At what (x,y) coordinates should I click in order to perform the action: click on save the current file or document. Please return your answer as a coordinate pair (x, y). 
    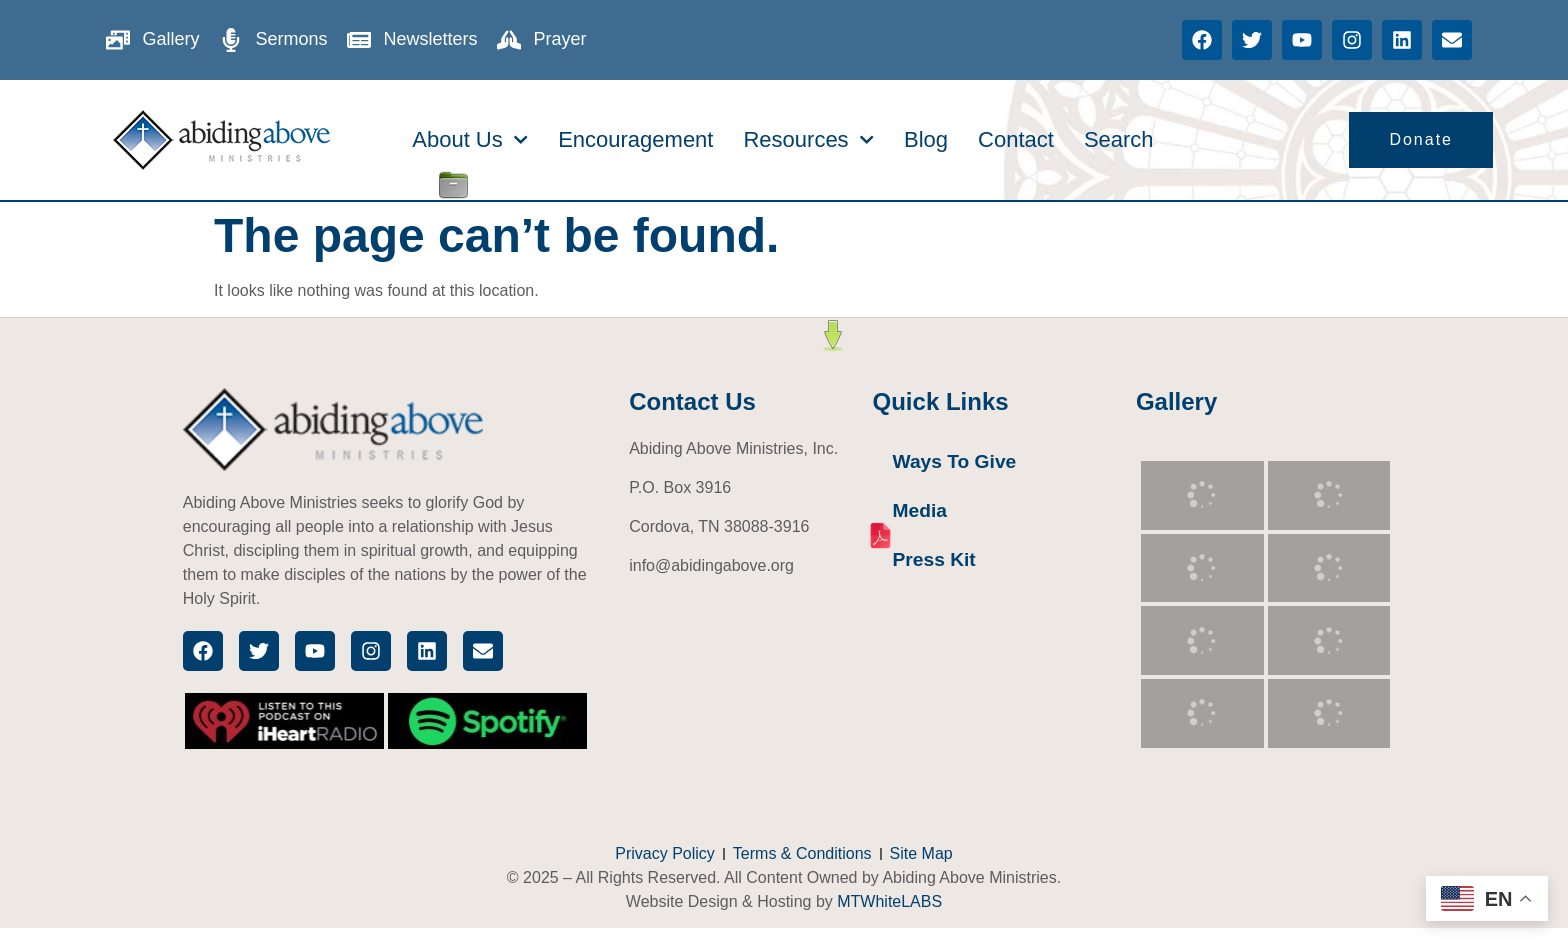
    Looking at the image, I should click on (833, 336).